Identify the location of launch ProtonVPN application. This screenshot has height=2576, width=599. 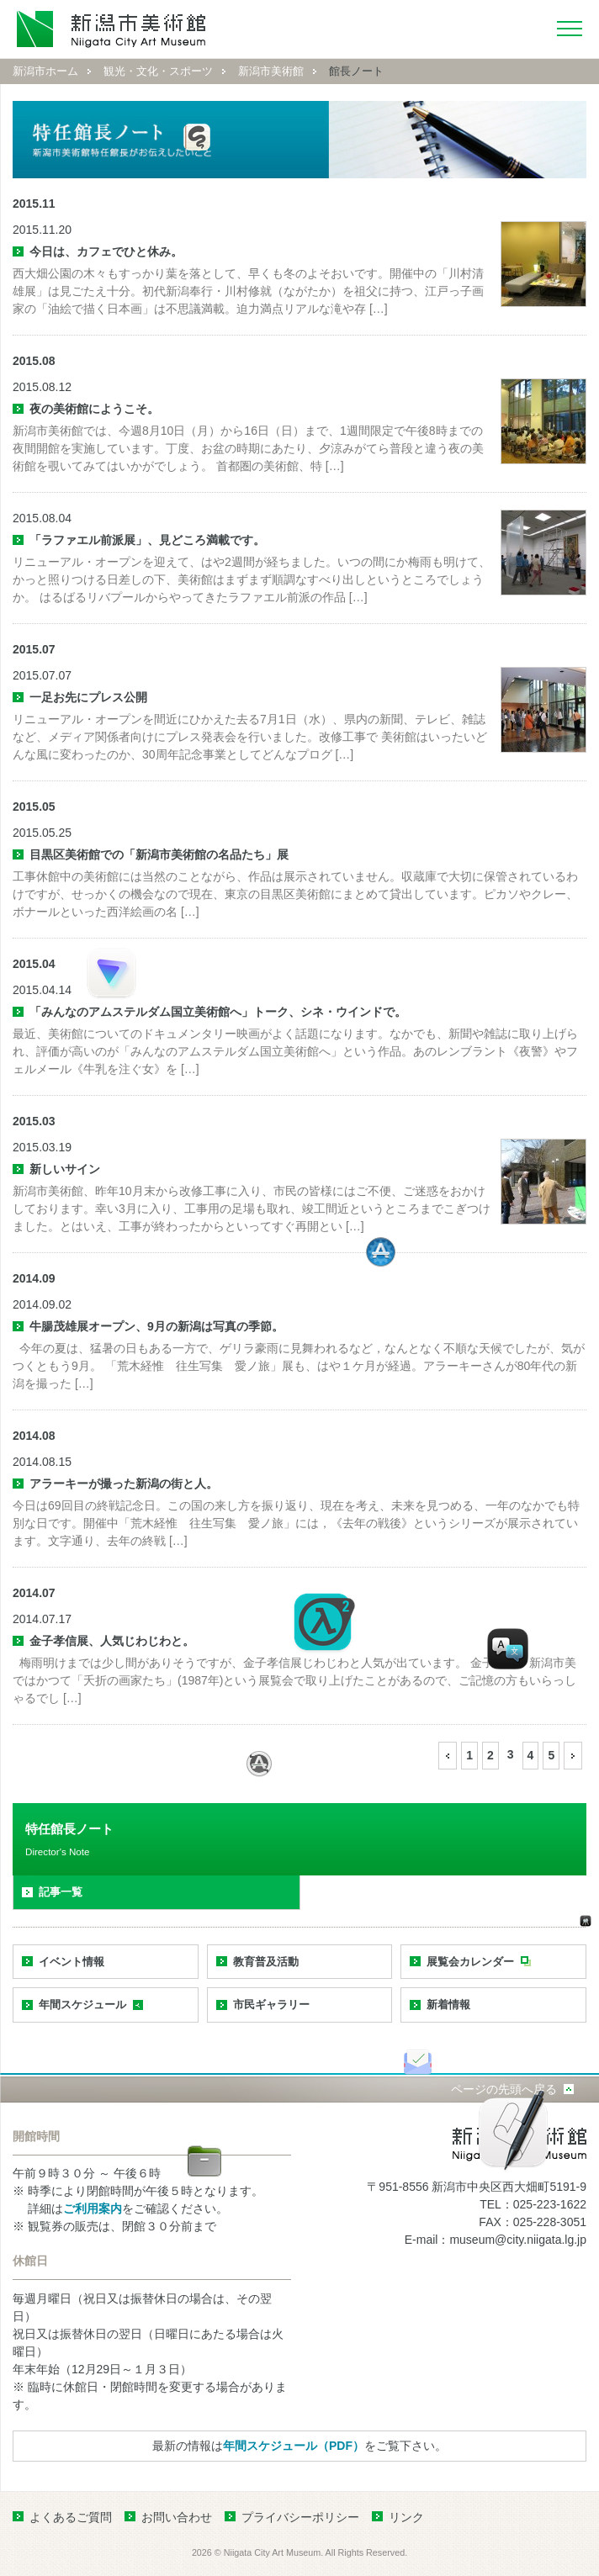
(111, 973).